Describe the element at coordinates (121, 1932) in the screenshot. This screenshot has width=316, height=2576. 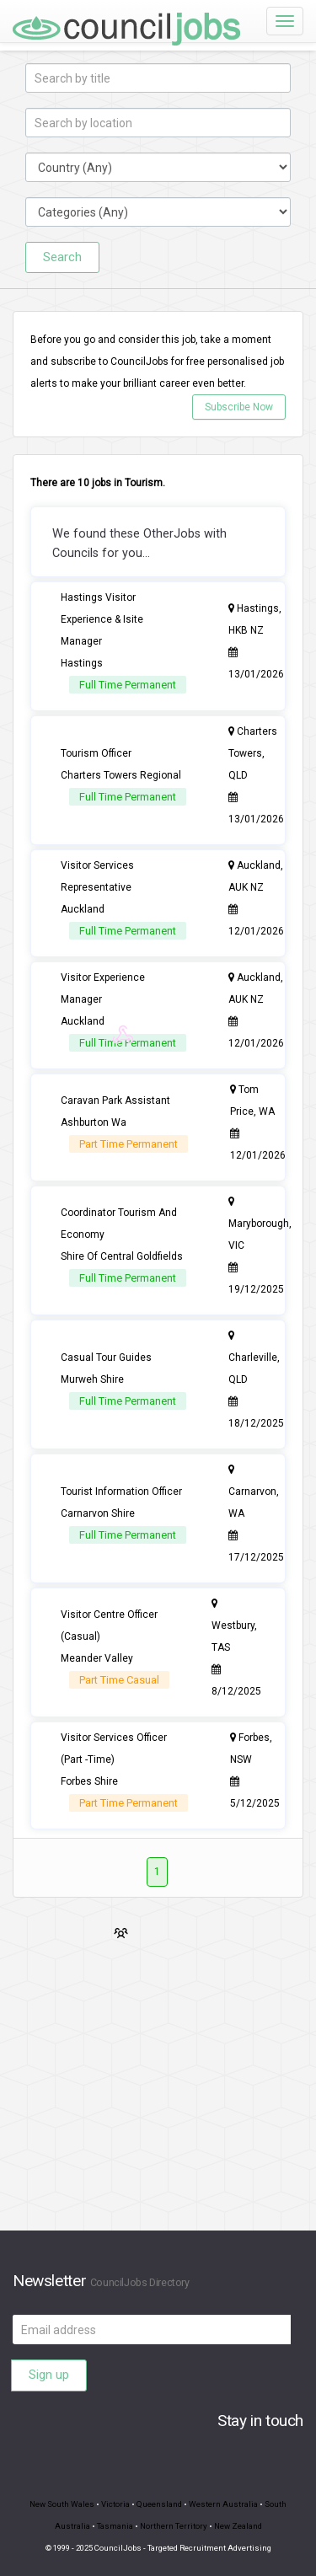
I see `view group members or team` at that location.